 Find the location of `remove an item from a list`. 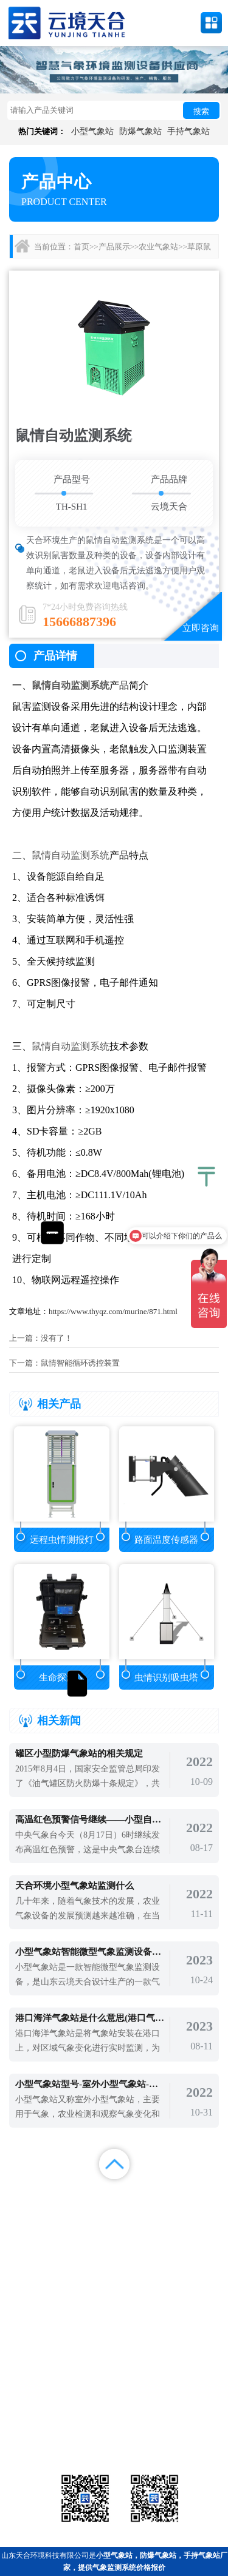

remove an item from a list is located at coordinates (52, 1233).